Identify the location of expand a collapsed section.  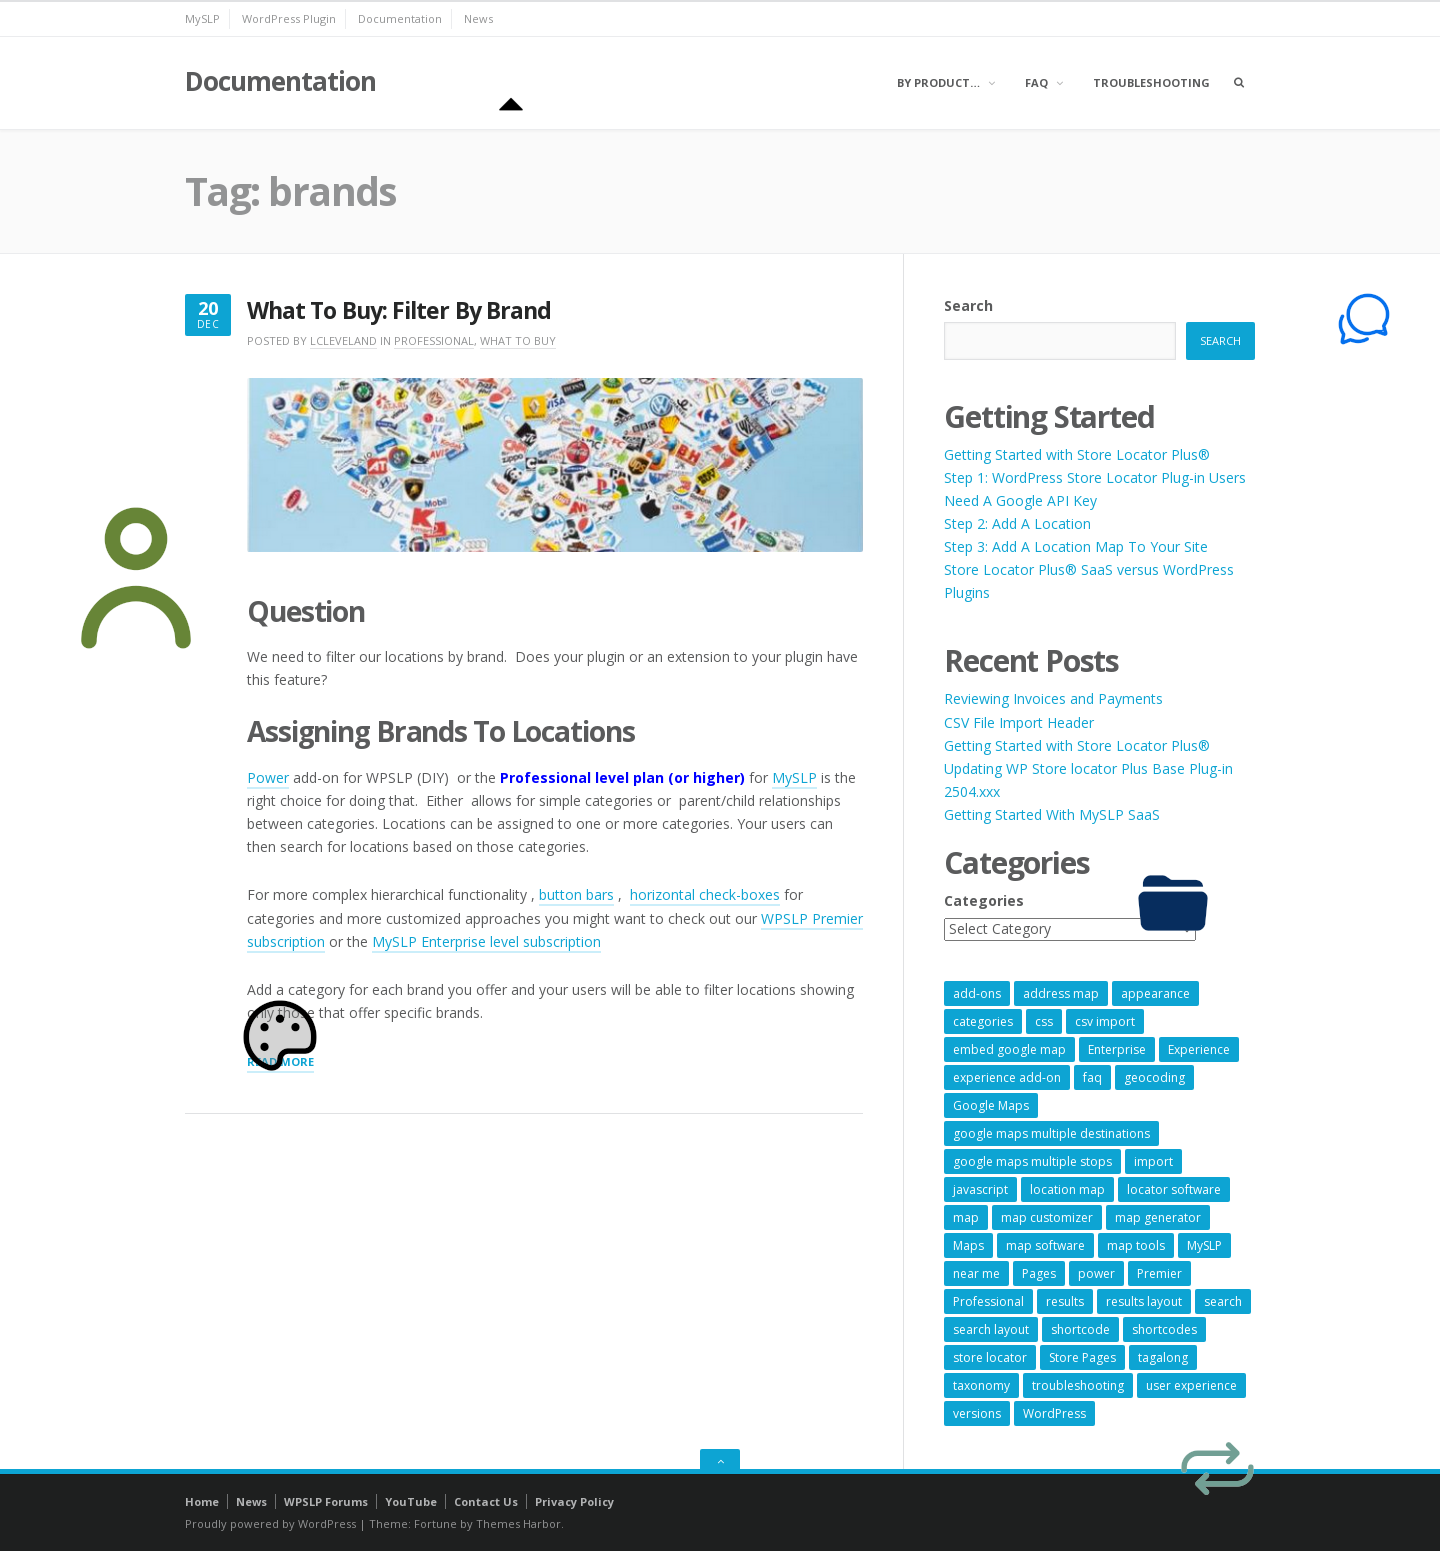
(511, 104).